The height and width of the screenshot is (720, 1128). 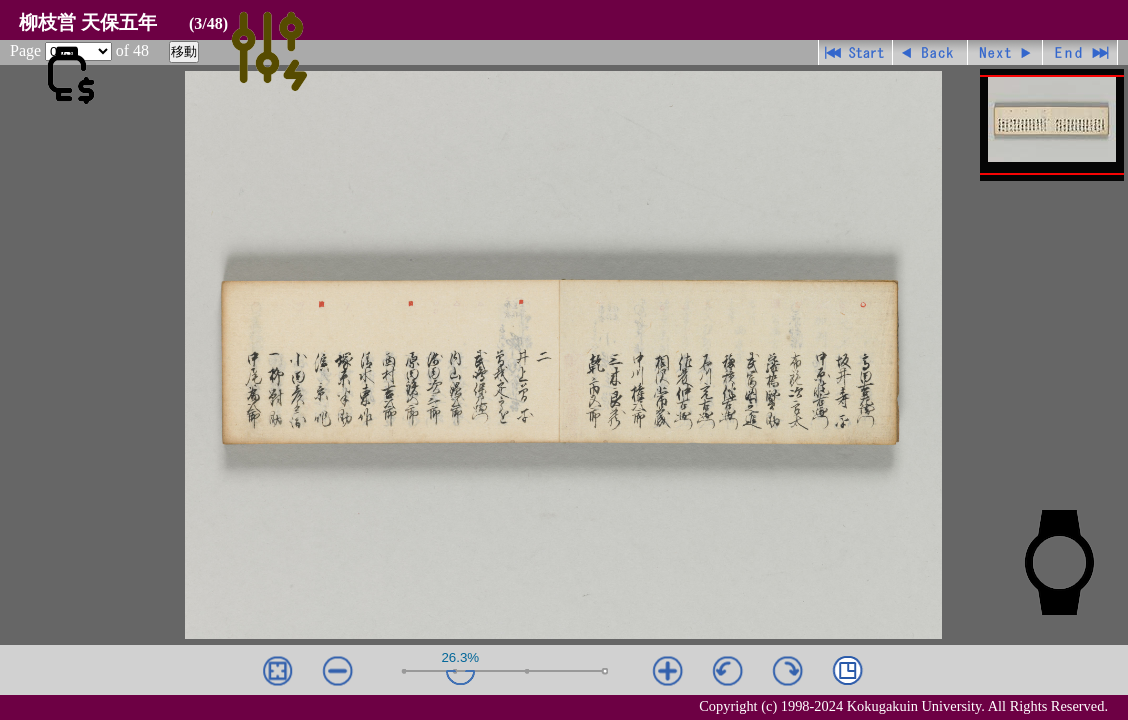 What do you see at coordinates (1059, 562) in the screenshot?
I see `access smartwatch settings or paired device` at bounding box center [1059, 562].